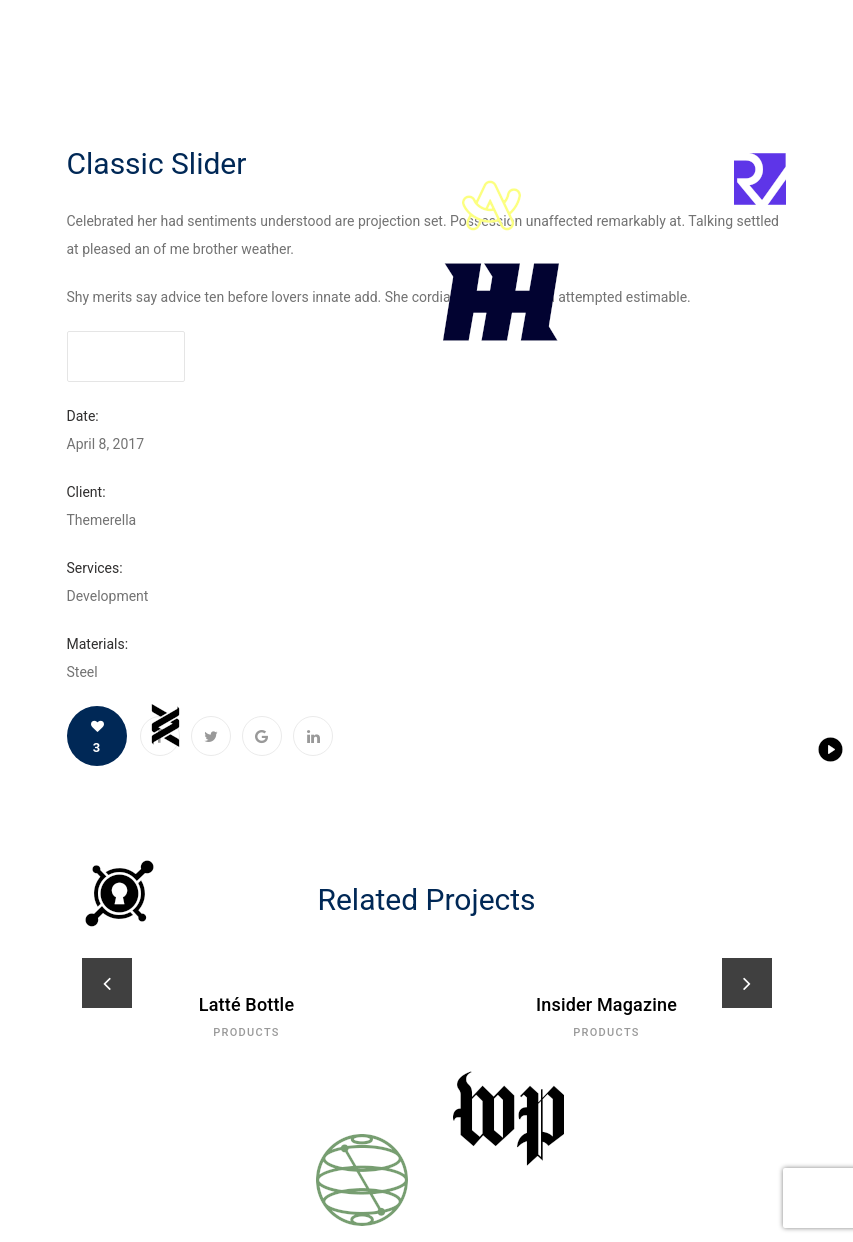  I want to click on open the Arc browser, so click(491, 205).